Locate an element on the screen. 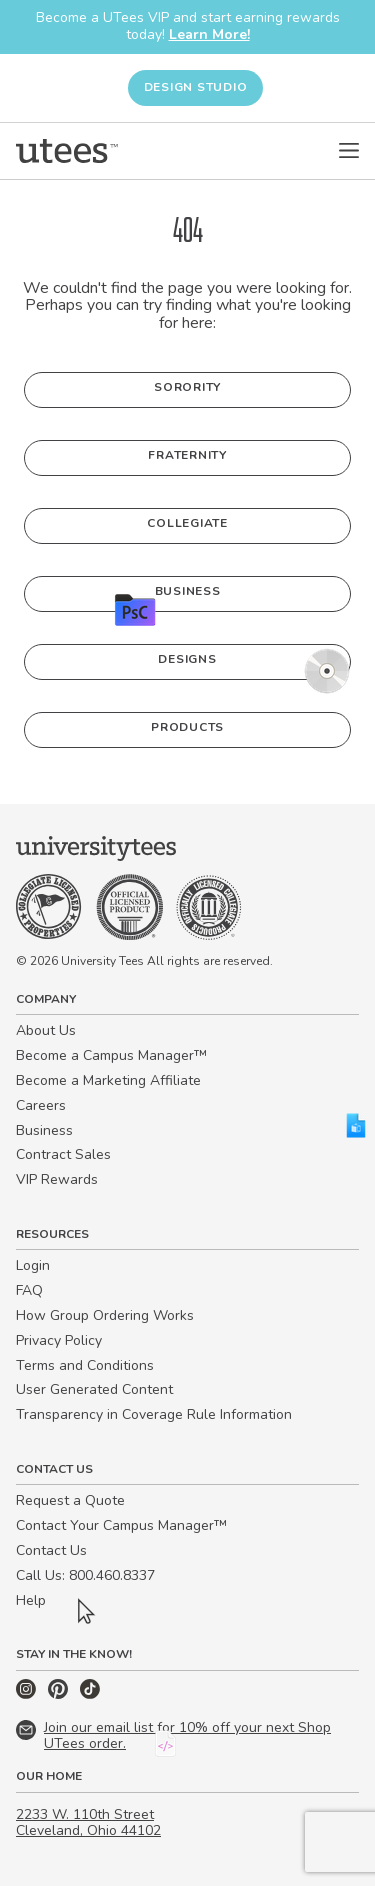  access CD/DVD drive contents is located at coordinates (327, 671).